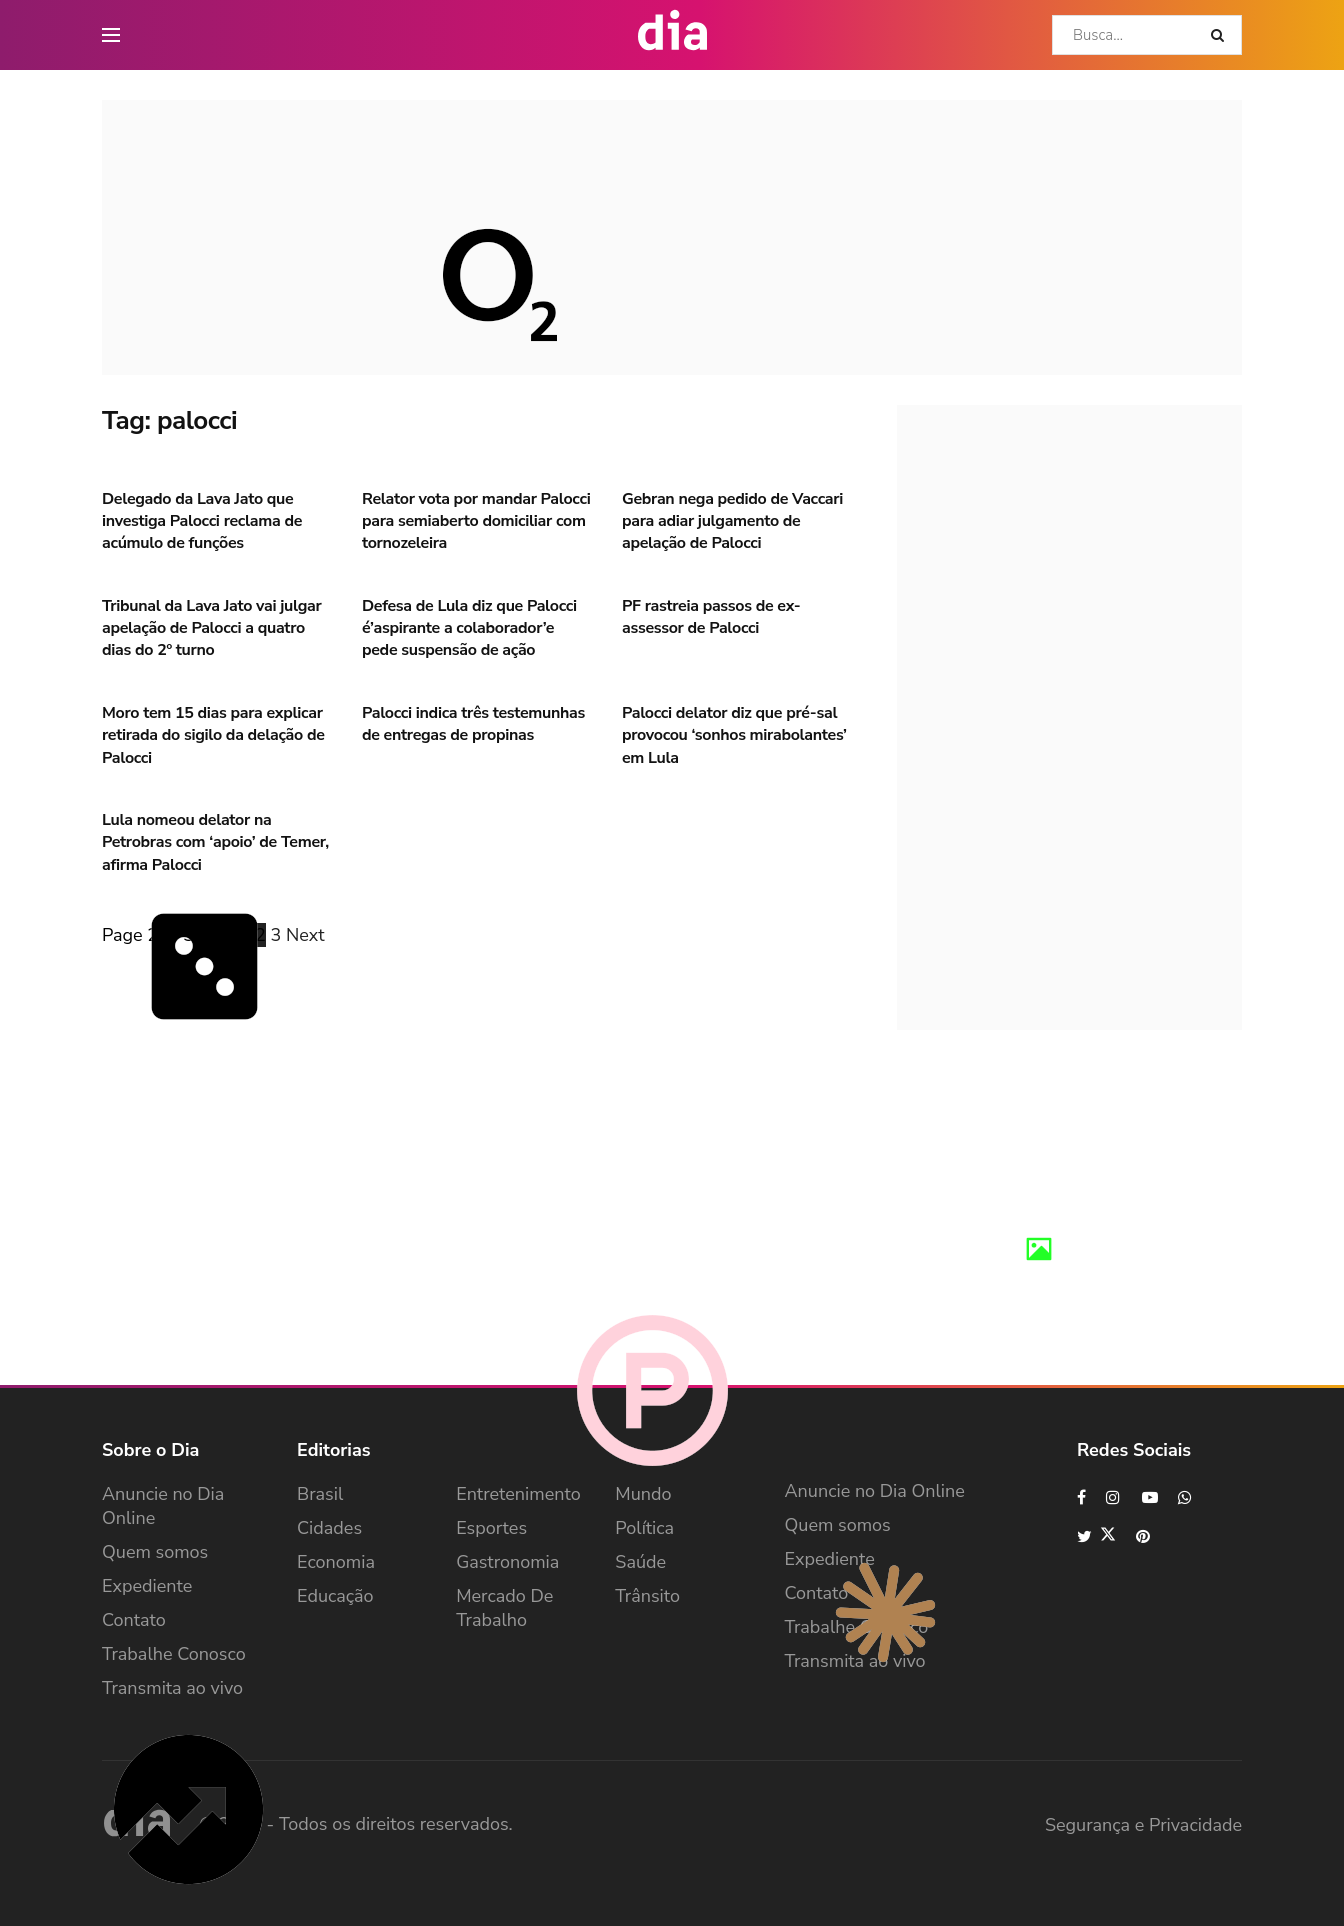 Image resolution: width=1344 pixels, height=1926 pixels. What do you see at coordinates (188, 1809) in the screenshot?
I see `view fund performance or investment growth` at bounding box center [188, 1809].